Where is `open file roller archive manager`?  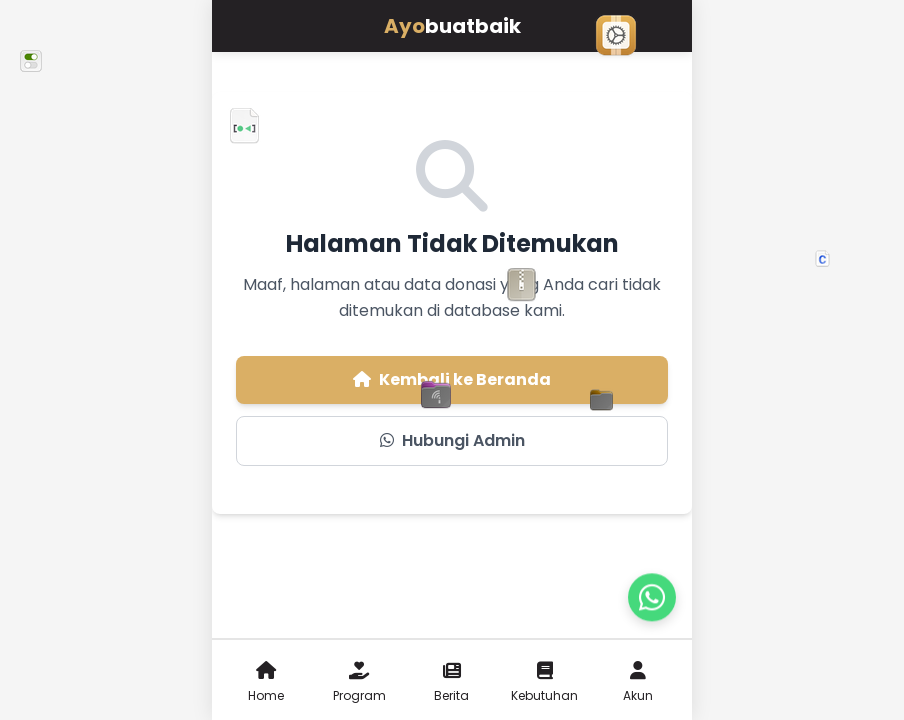 open file roller archive manager is located at coordinates (521, 284).